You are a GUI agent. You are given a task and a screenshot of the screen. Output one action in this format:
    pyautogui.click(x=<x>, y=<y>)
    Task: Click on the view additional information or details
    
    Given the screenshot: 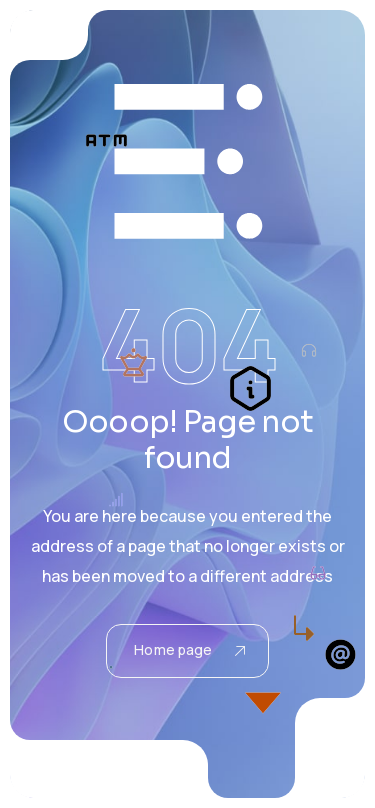 What is the action you would take?
    pyautogui.click(x=250, y=388)
    